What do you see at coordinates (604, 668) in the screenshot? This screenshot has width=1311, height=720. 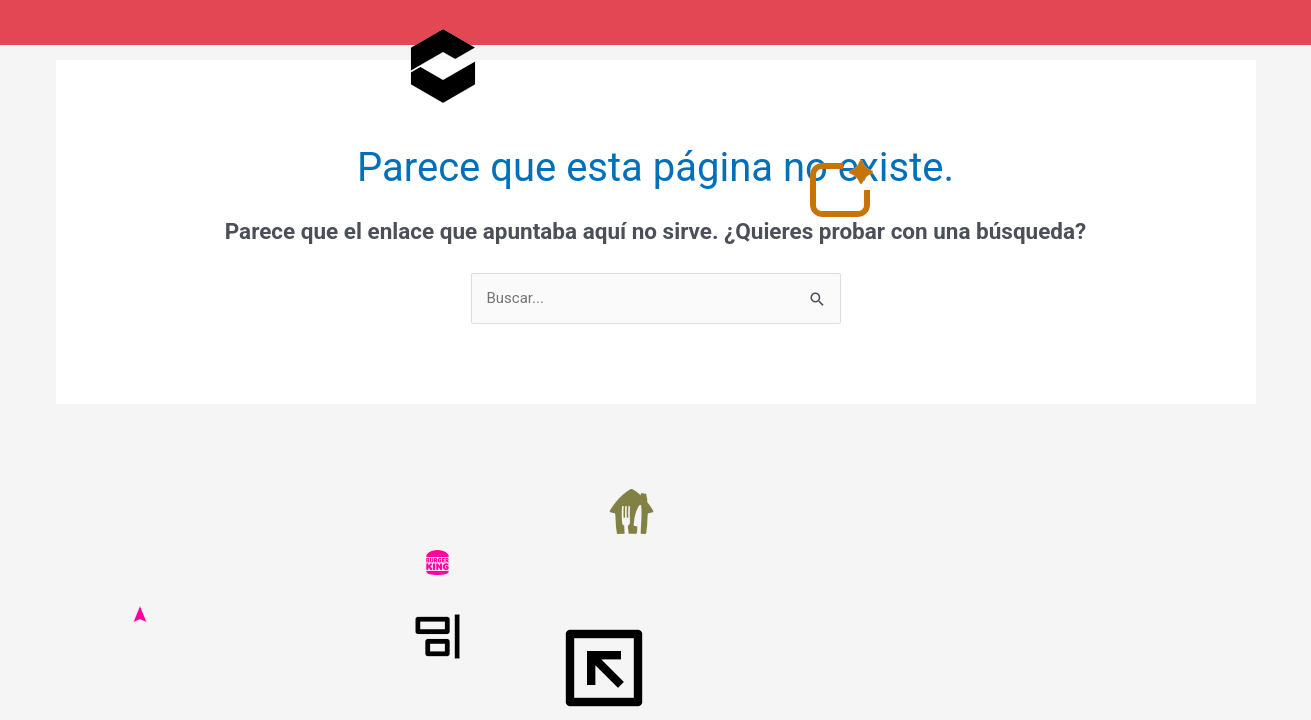 I see `navigate back and up one level` at bounding box center [604, 668].